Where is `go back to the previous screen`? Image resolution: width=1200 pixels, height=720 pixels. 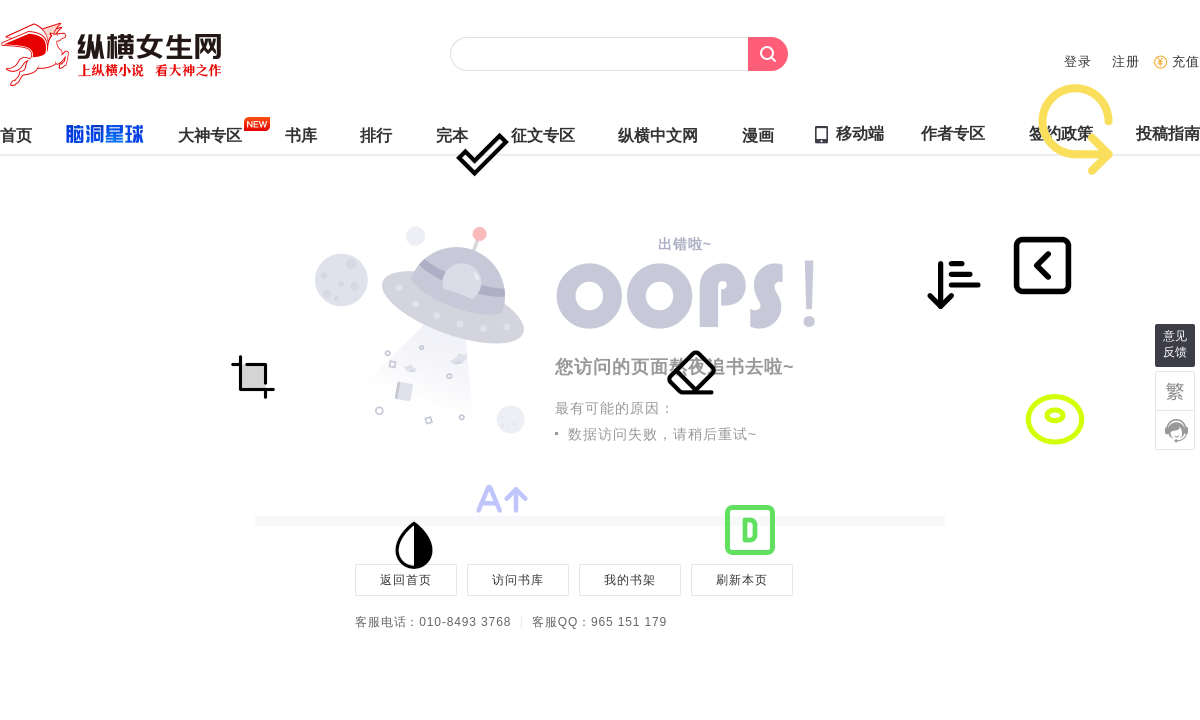
go back to the previous screen is located at coordinates (1042, 265).